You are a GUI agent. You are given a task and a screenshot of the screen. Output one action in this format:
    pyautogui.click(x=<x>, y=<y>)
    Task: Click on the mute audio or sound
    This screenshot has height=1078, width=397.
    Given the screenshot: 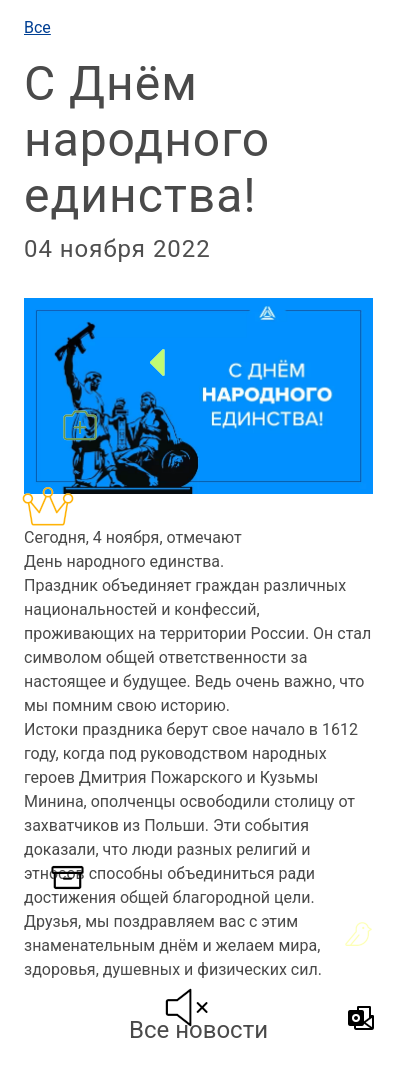 What is the action you would take?
    pyautogui.click(x=184, y=1007)
    